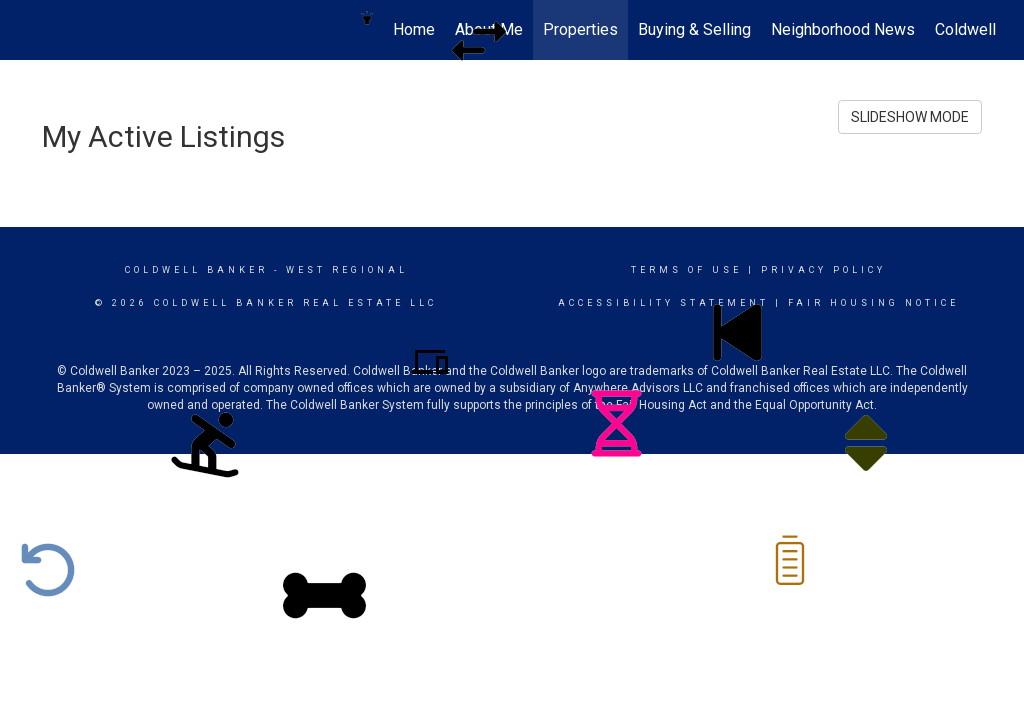 This screenshot has width=1024, height=720. What do you see at coordinates (324, 595) in the screenshot?
I see `access pet-related features or settings` at bounding box center [324, 595].